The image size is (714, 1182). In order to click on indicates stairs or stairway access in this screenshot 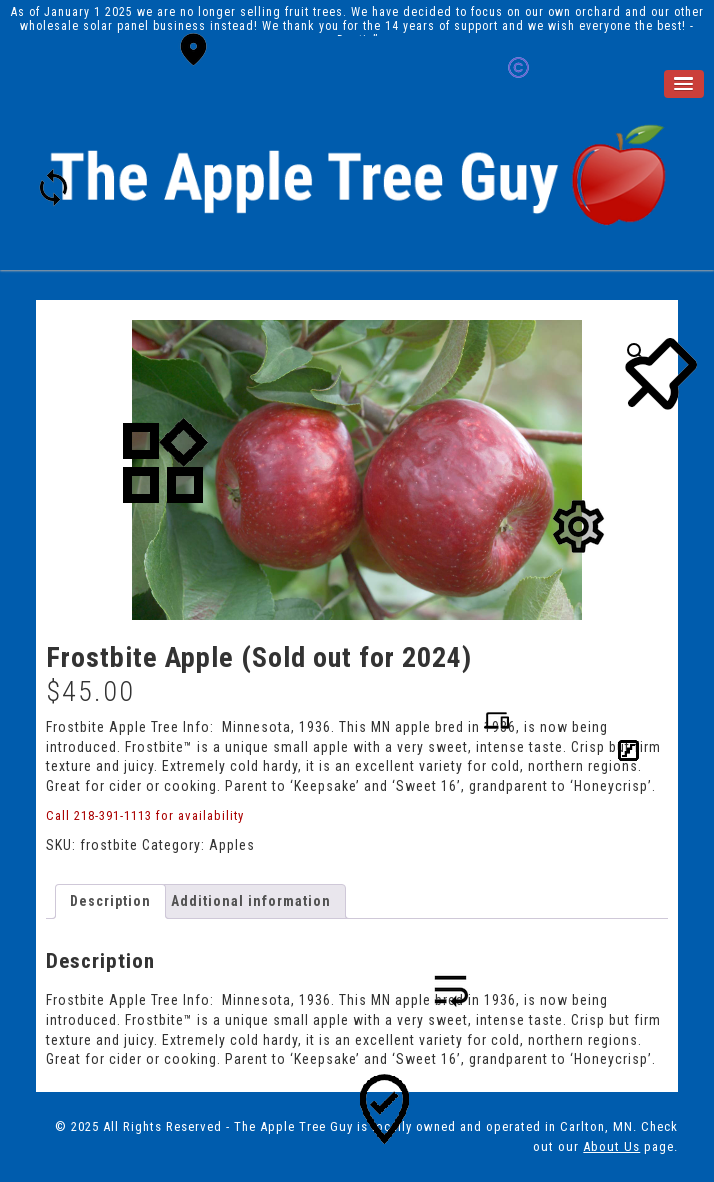, I will do `click(628, 750)`.